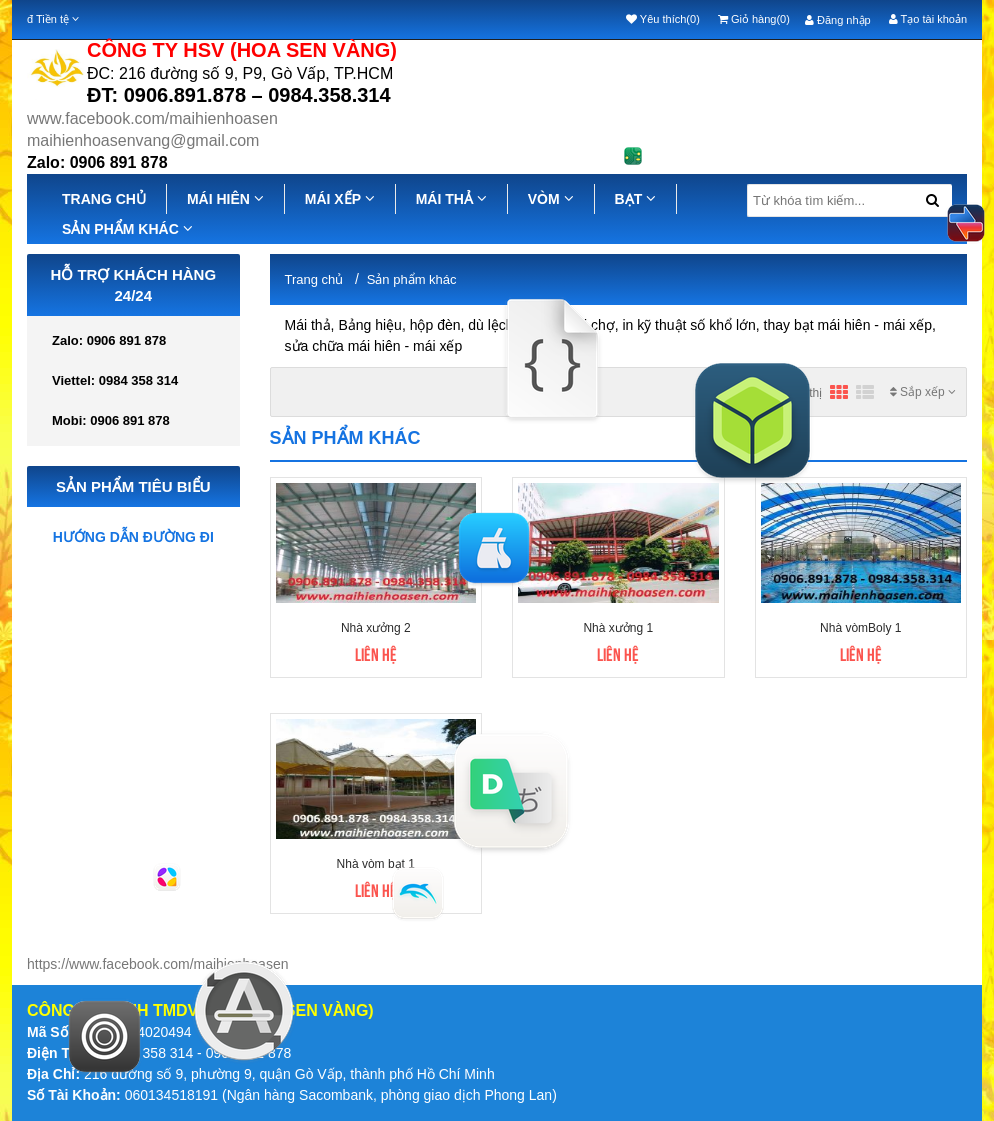  I want to click on a blank or empty script file, so click(552, 360).